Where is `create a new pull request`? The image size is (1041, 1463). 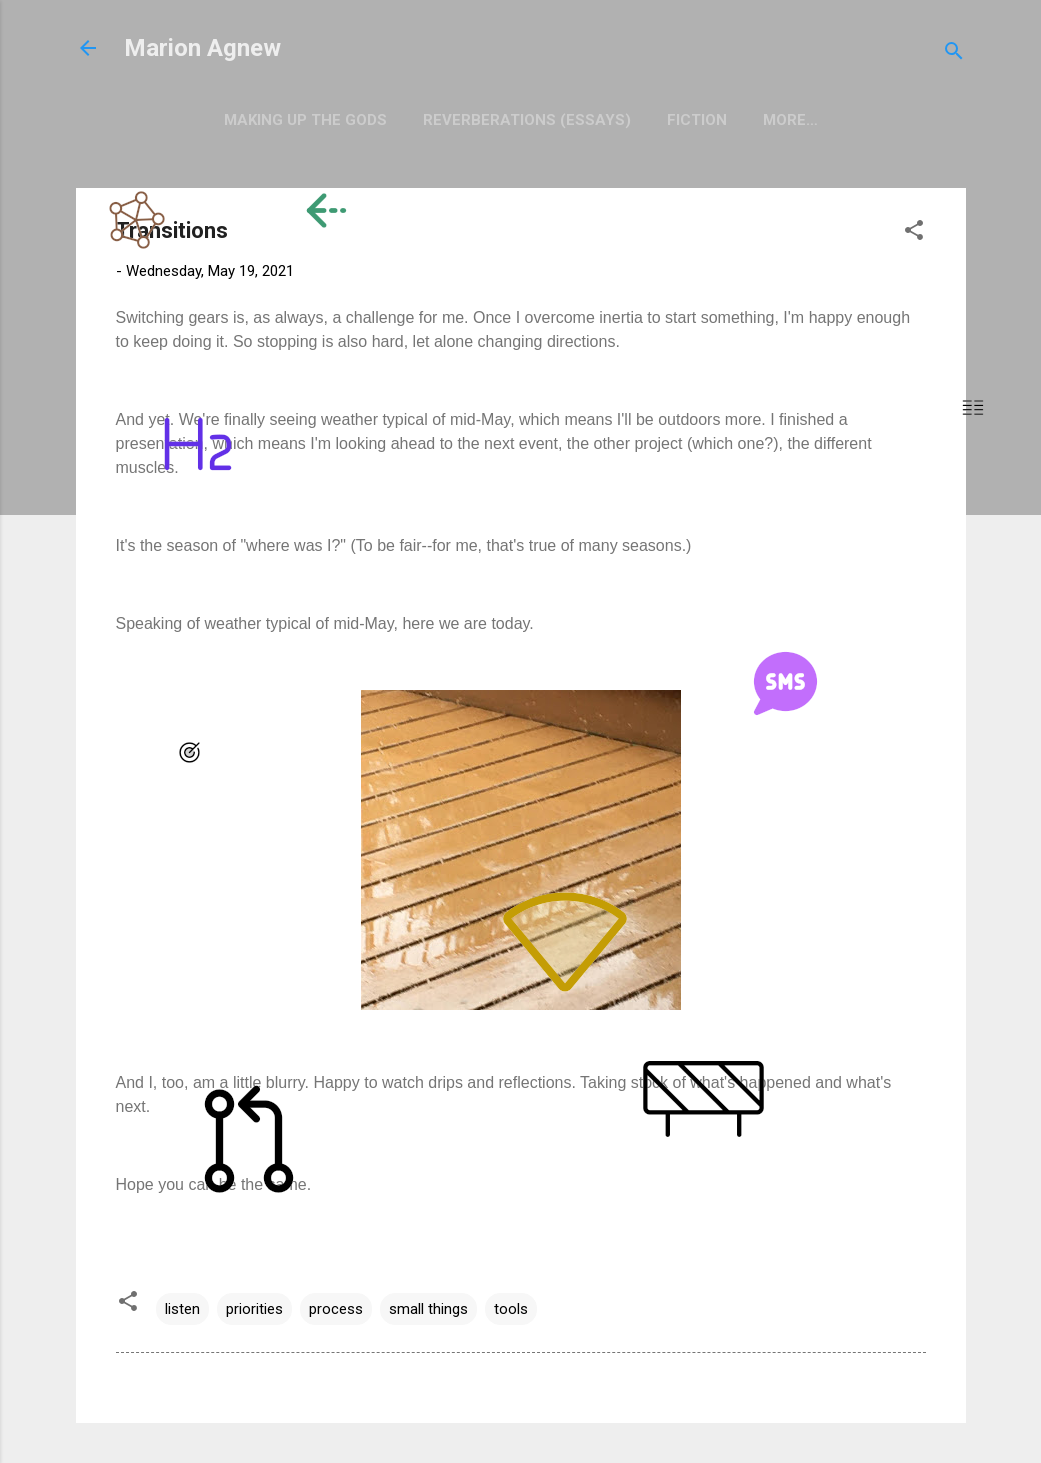
create a new pull request is located at coordinates (249, 1141).